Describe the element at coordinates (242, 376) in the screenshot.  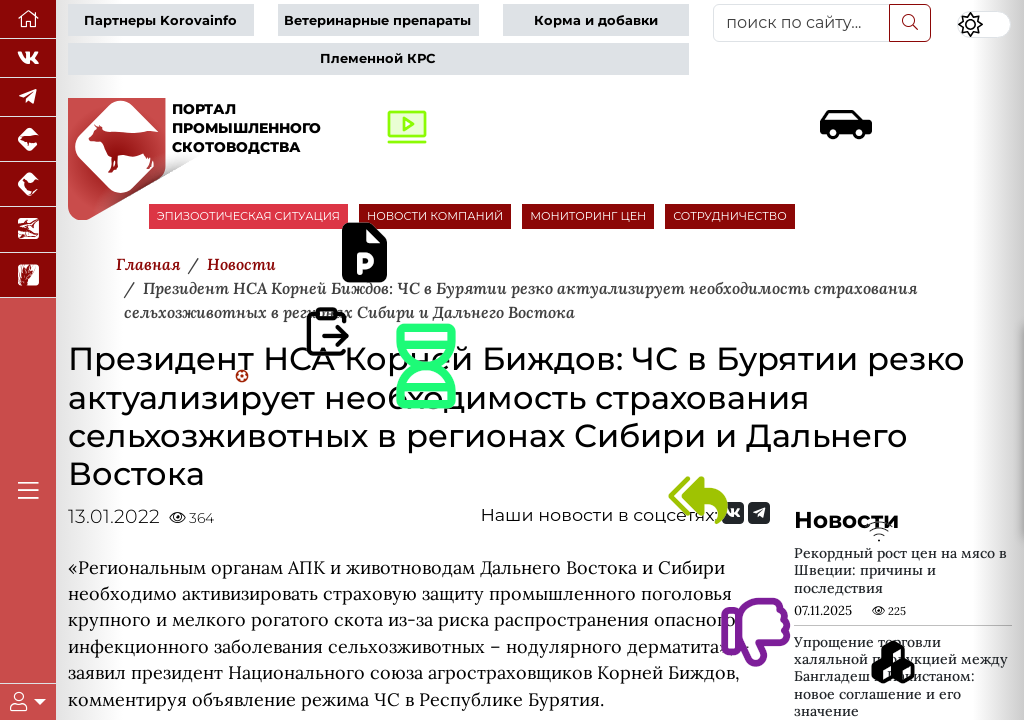
I see `access sports or soccer-related content` at that location.